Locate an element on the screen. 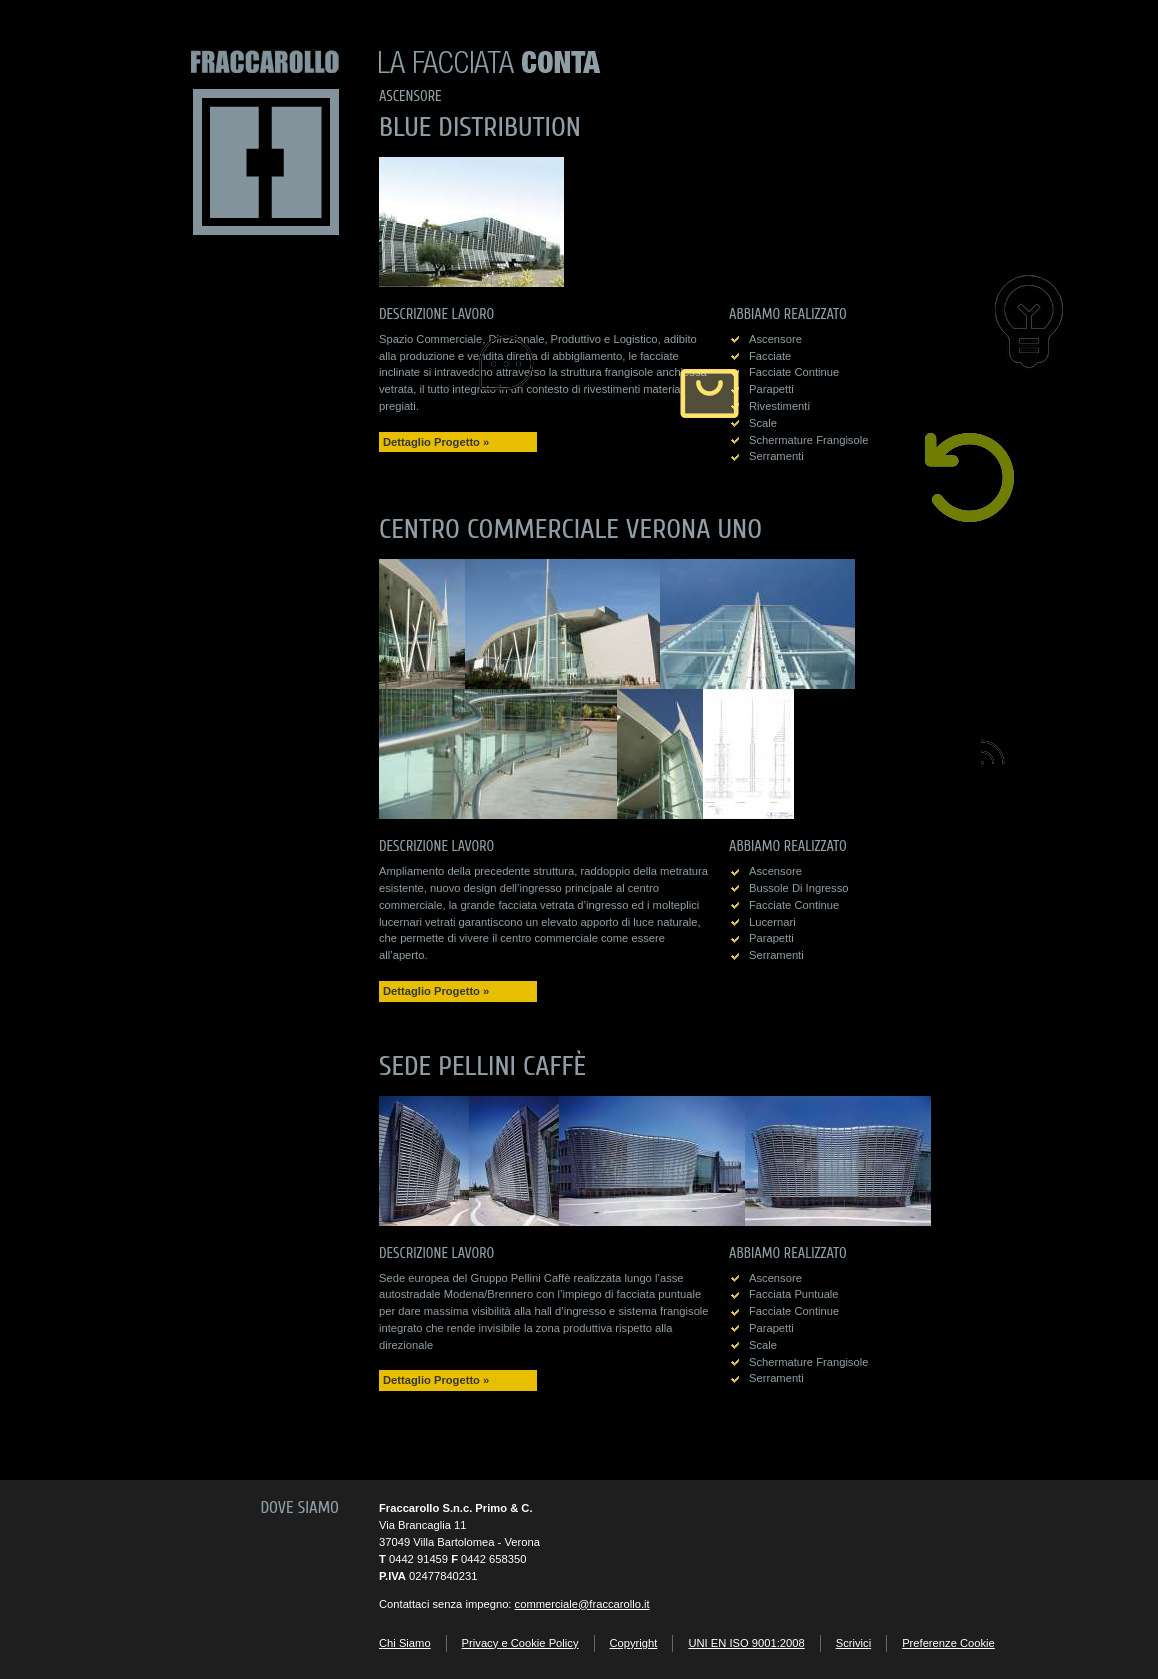 Image resolution: width=1158 pixels, height=1679 pixels. view tips or suggestions is located at coordinates (1029, 319).